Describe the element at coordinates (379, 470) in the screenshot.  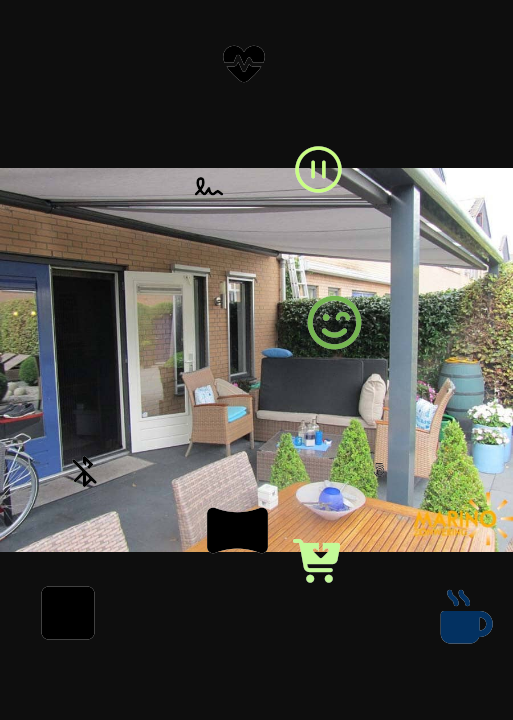
I see `visit 500px photography platform` at that location.